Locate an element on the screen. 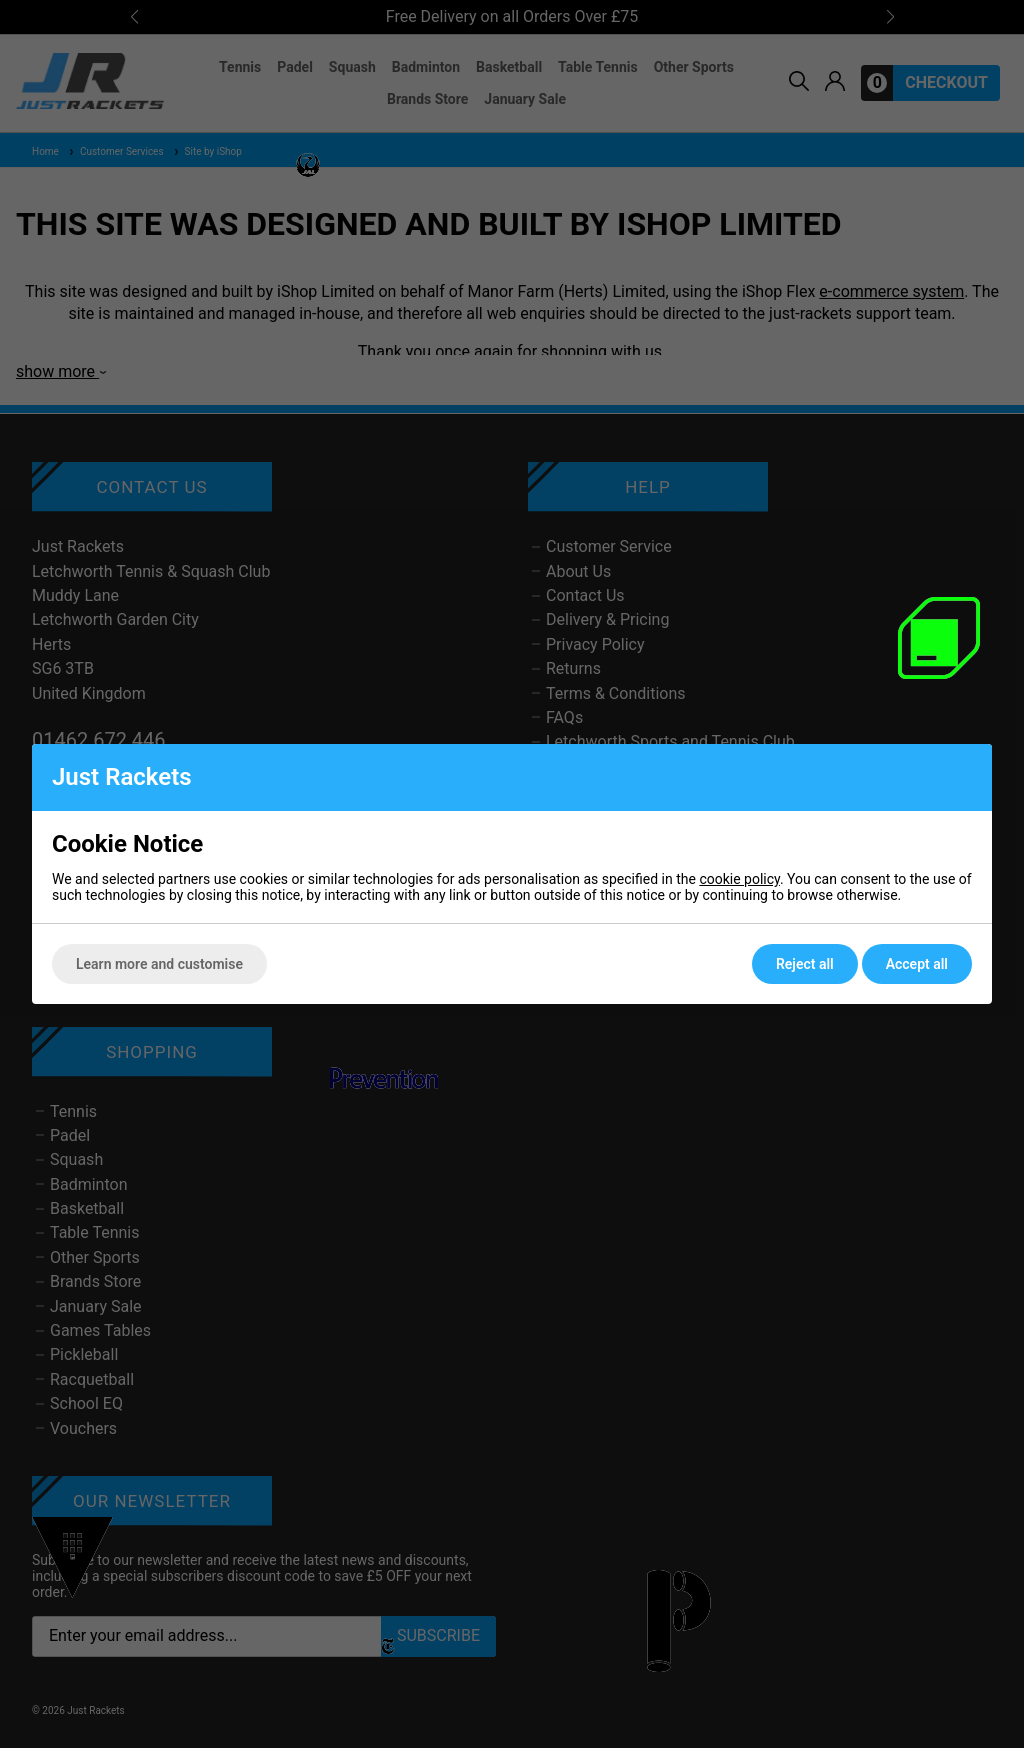 The height and width of the screenshot is (1748, 1024). open the new york times app is located at coordinates (388, 1646).